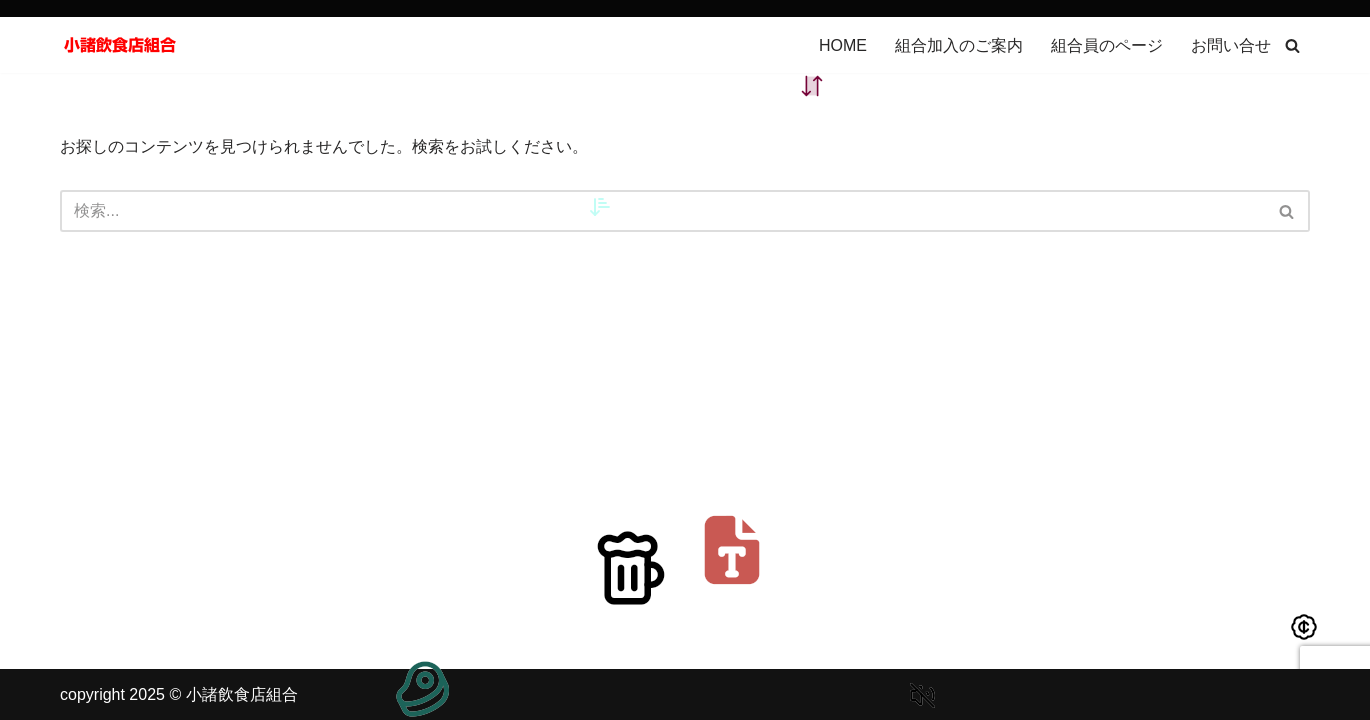  I want to click on filter recipes by beef or red meat, so click(424, 689).